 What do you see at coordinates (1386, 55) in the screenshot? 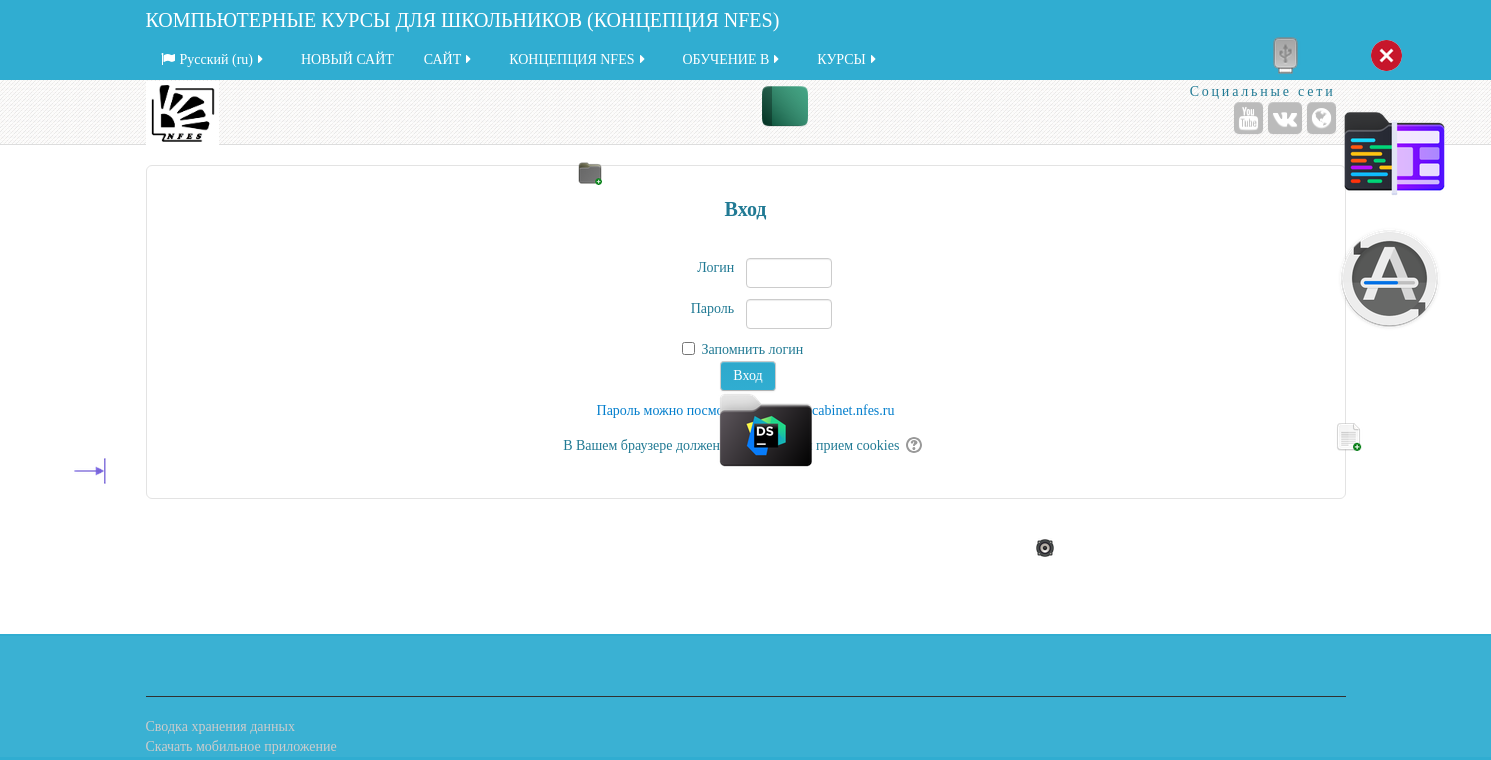
I see `dismiss or cancel a dialog` at bounding box center [1386, 55].